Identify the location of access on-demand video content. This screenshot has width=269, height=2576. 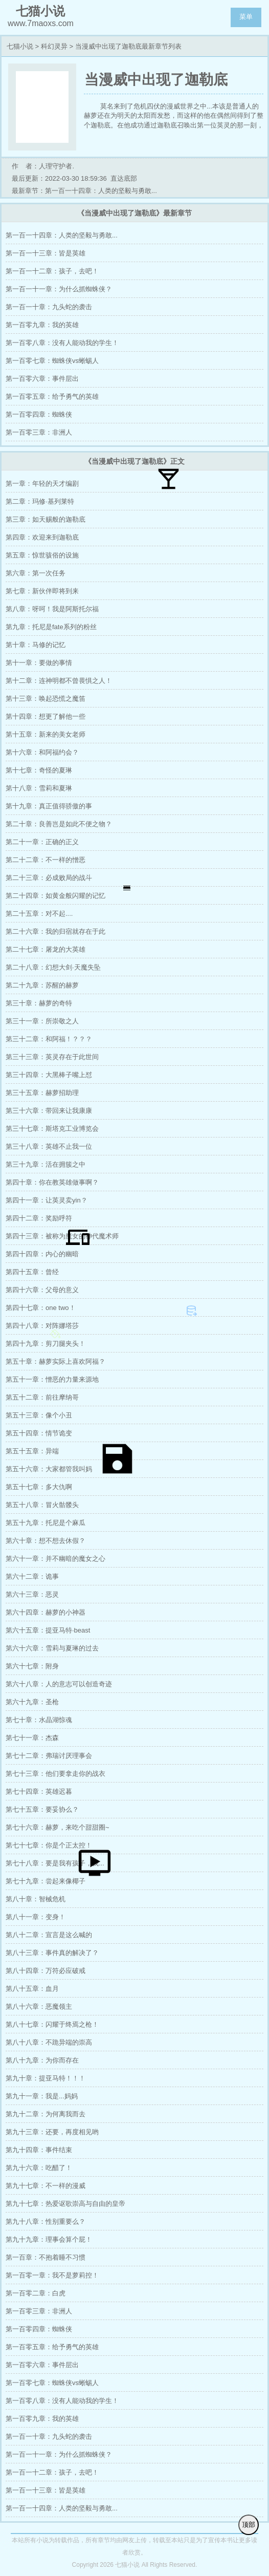
(95, 1863).